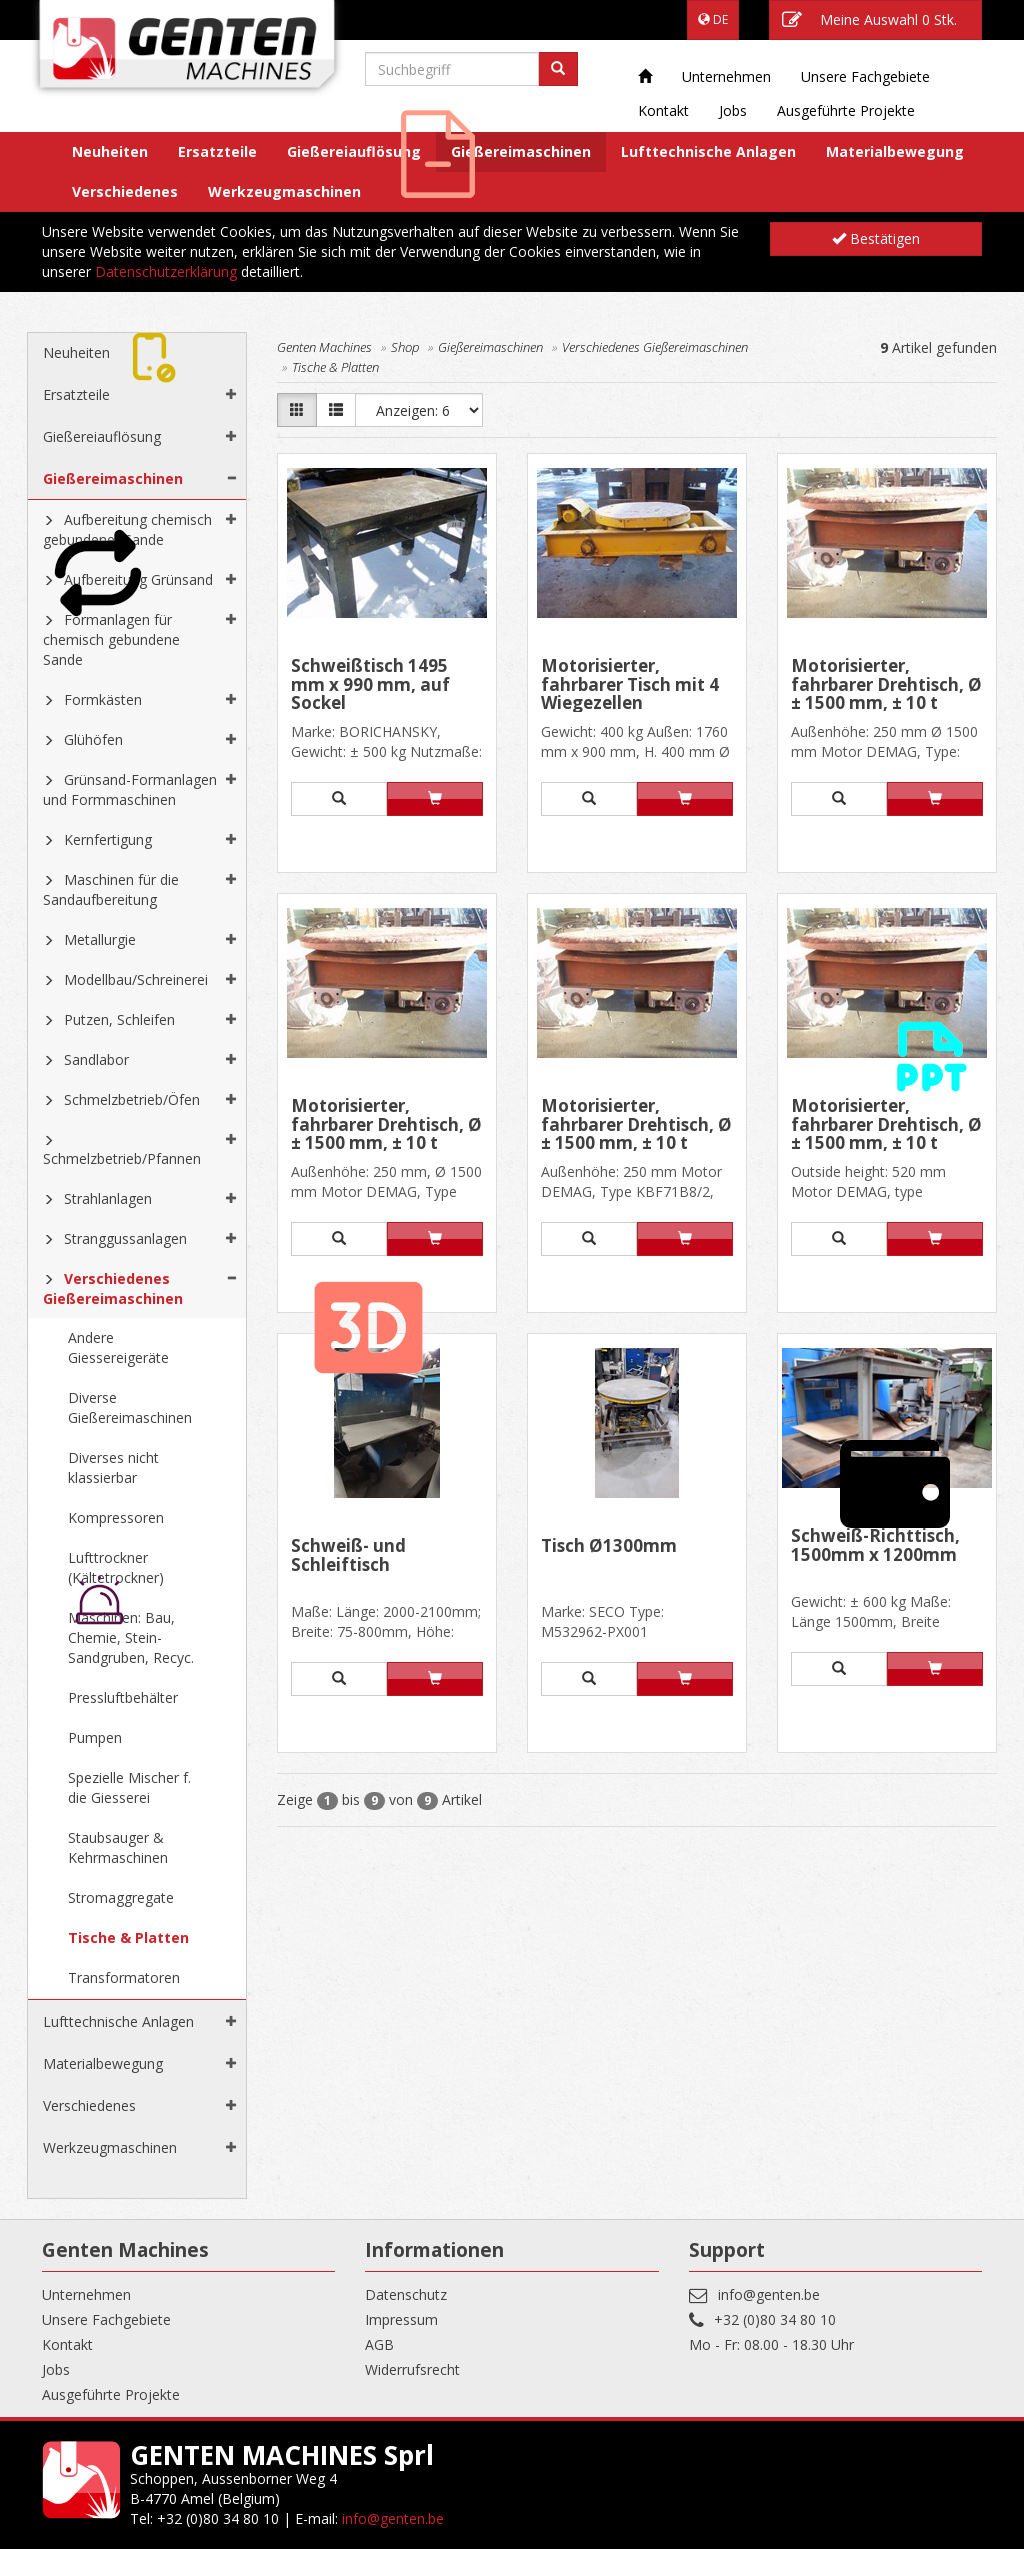  Describe the element at coordinates (930, 1059) in the screenshot. I see `open a PowerPoint presentation file` at that location.